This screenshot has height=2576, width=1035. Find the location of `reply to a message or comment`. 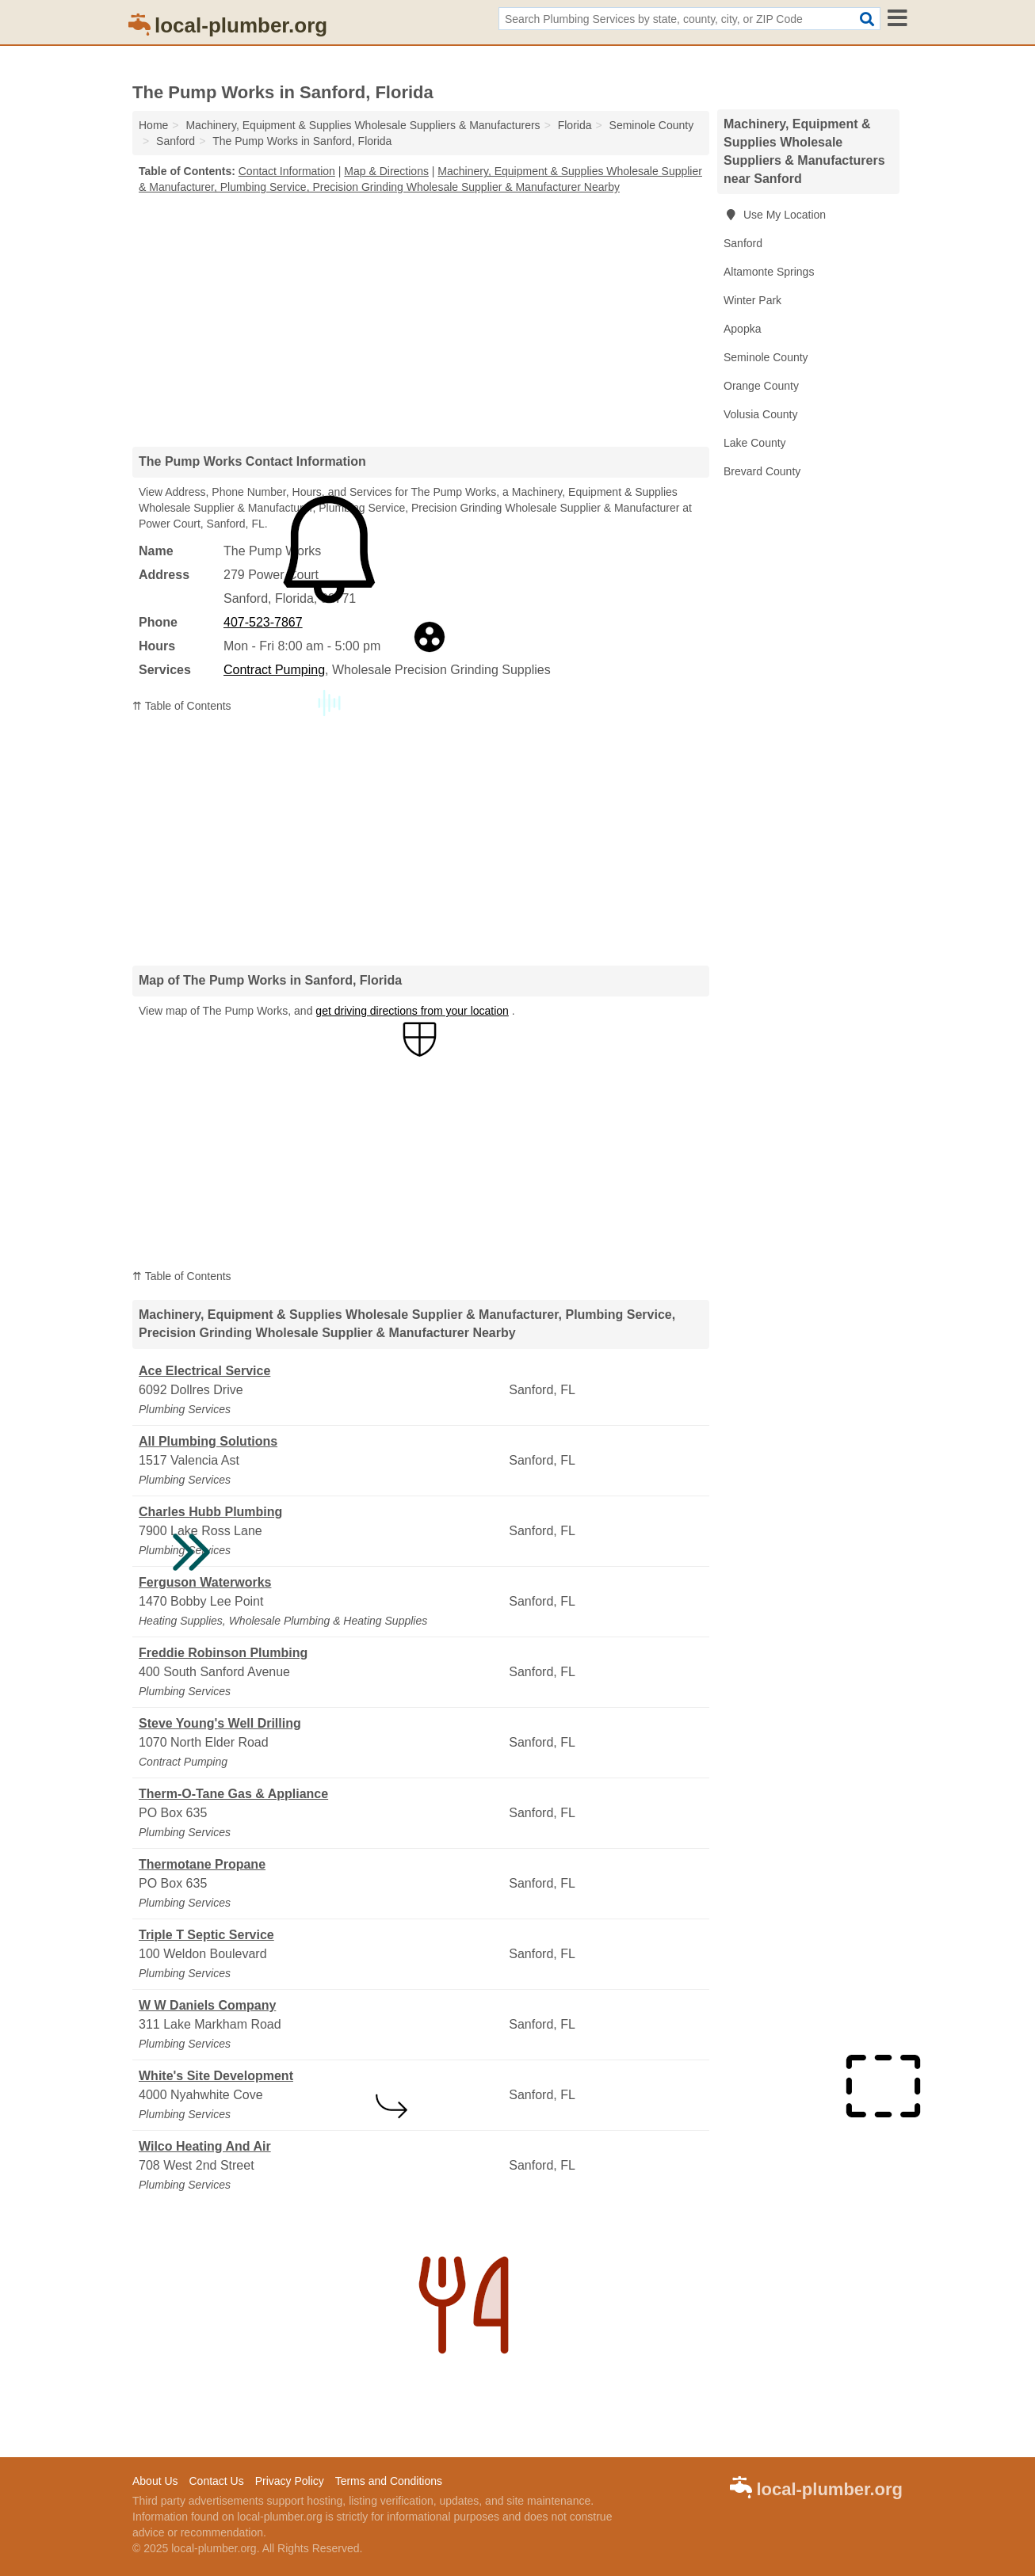

reply to a message or comment is located at coordinates (391, 2106).